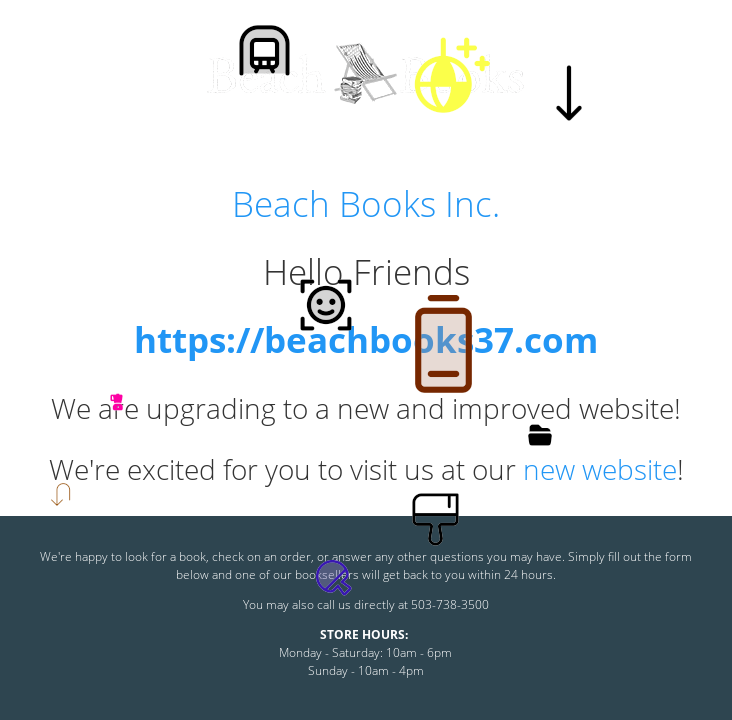  Describe the element at coordinates (264, 52) in the screenshot. I see `view subway or metro transit options` at that location.